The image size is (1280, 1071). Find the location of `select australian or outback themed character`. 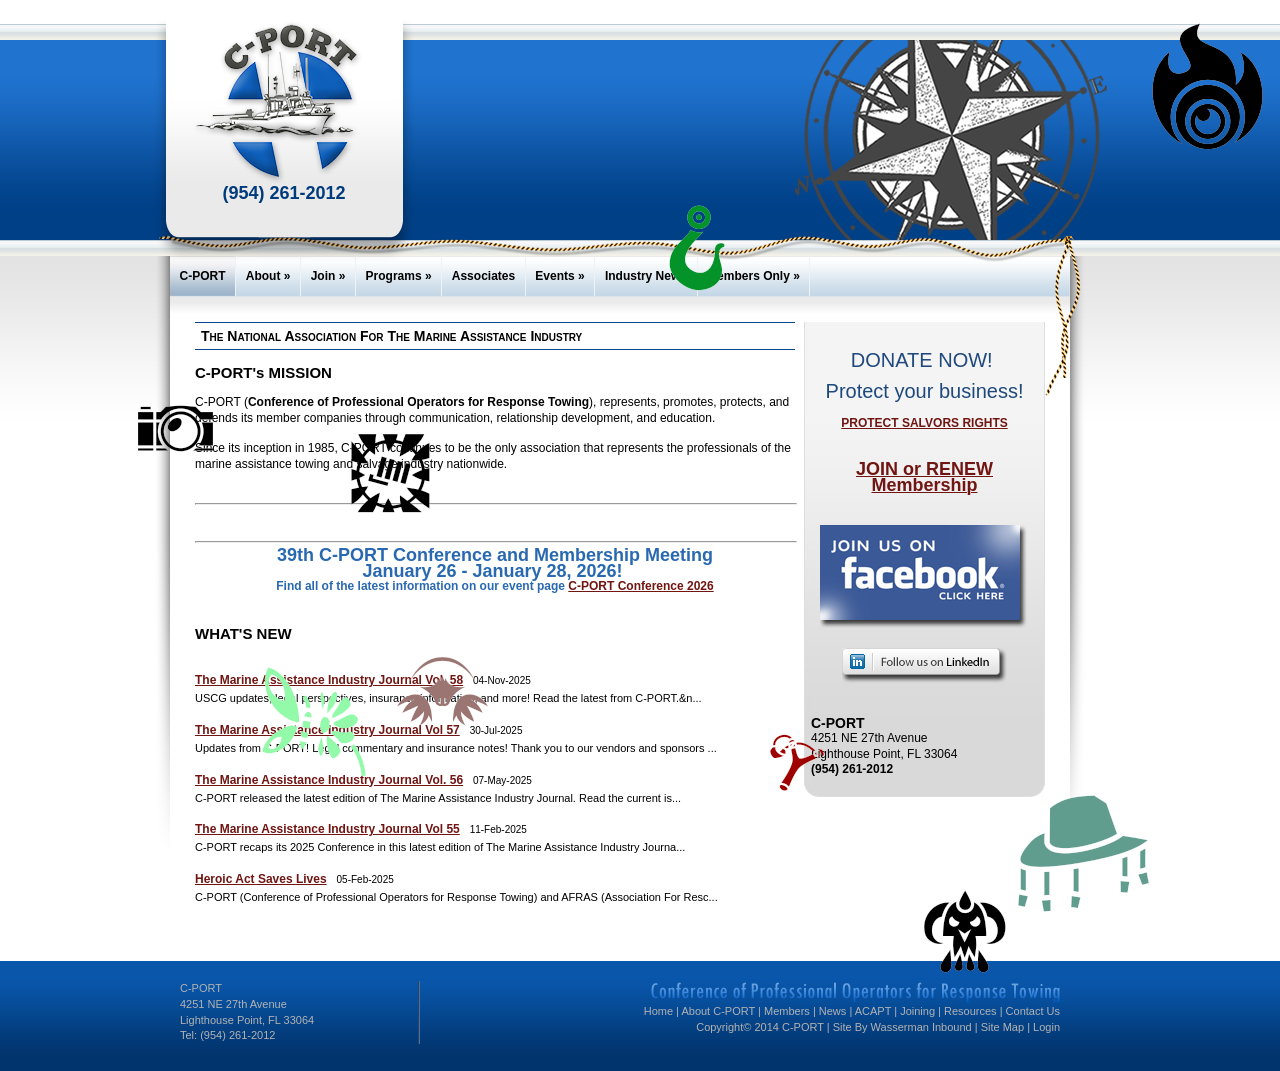

select australian or outback themed character is located at coordinates (1083, 853).